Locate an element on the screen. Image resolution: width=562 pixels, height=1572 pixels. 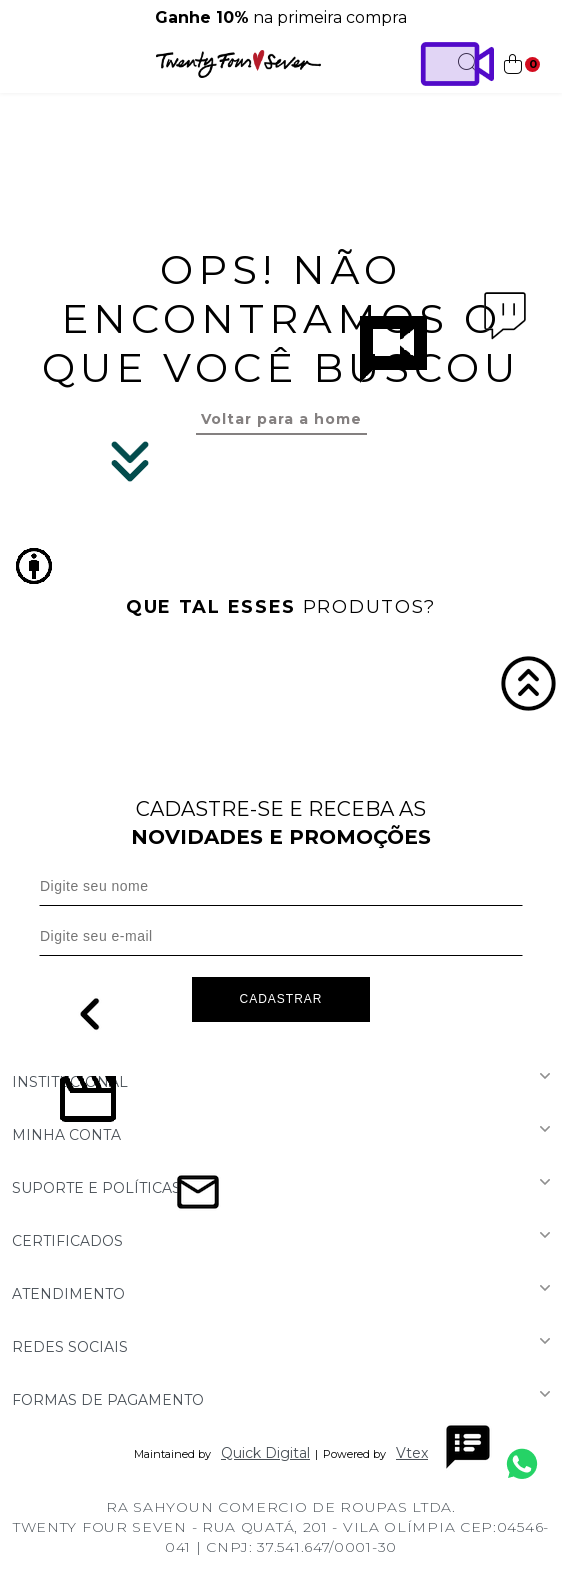
start a video call or chat is located at coordinates (393, 349).